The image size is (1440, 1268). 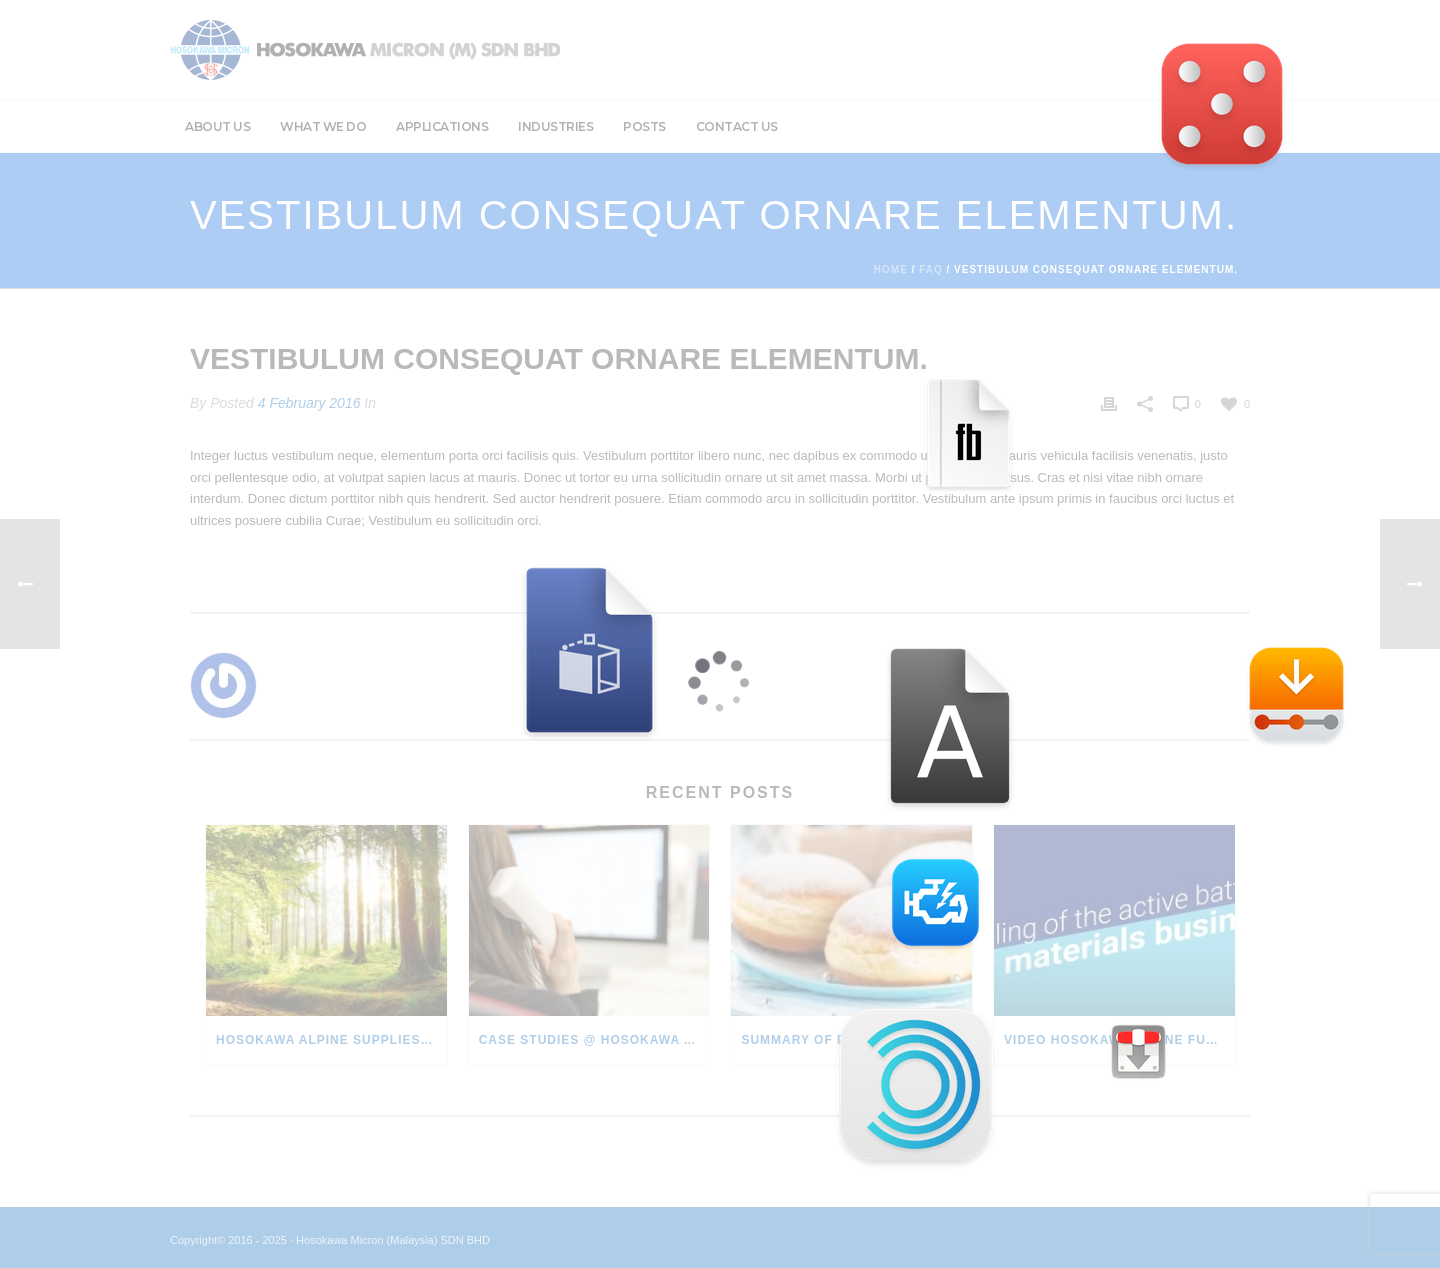 I want to click on open ubiquity installer application, so click(x=1296, y=694).